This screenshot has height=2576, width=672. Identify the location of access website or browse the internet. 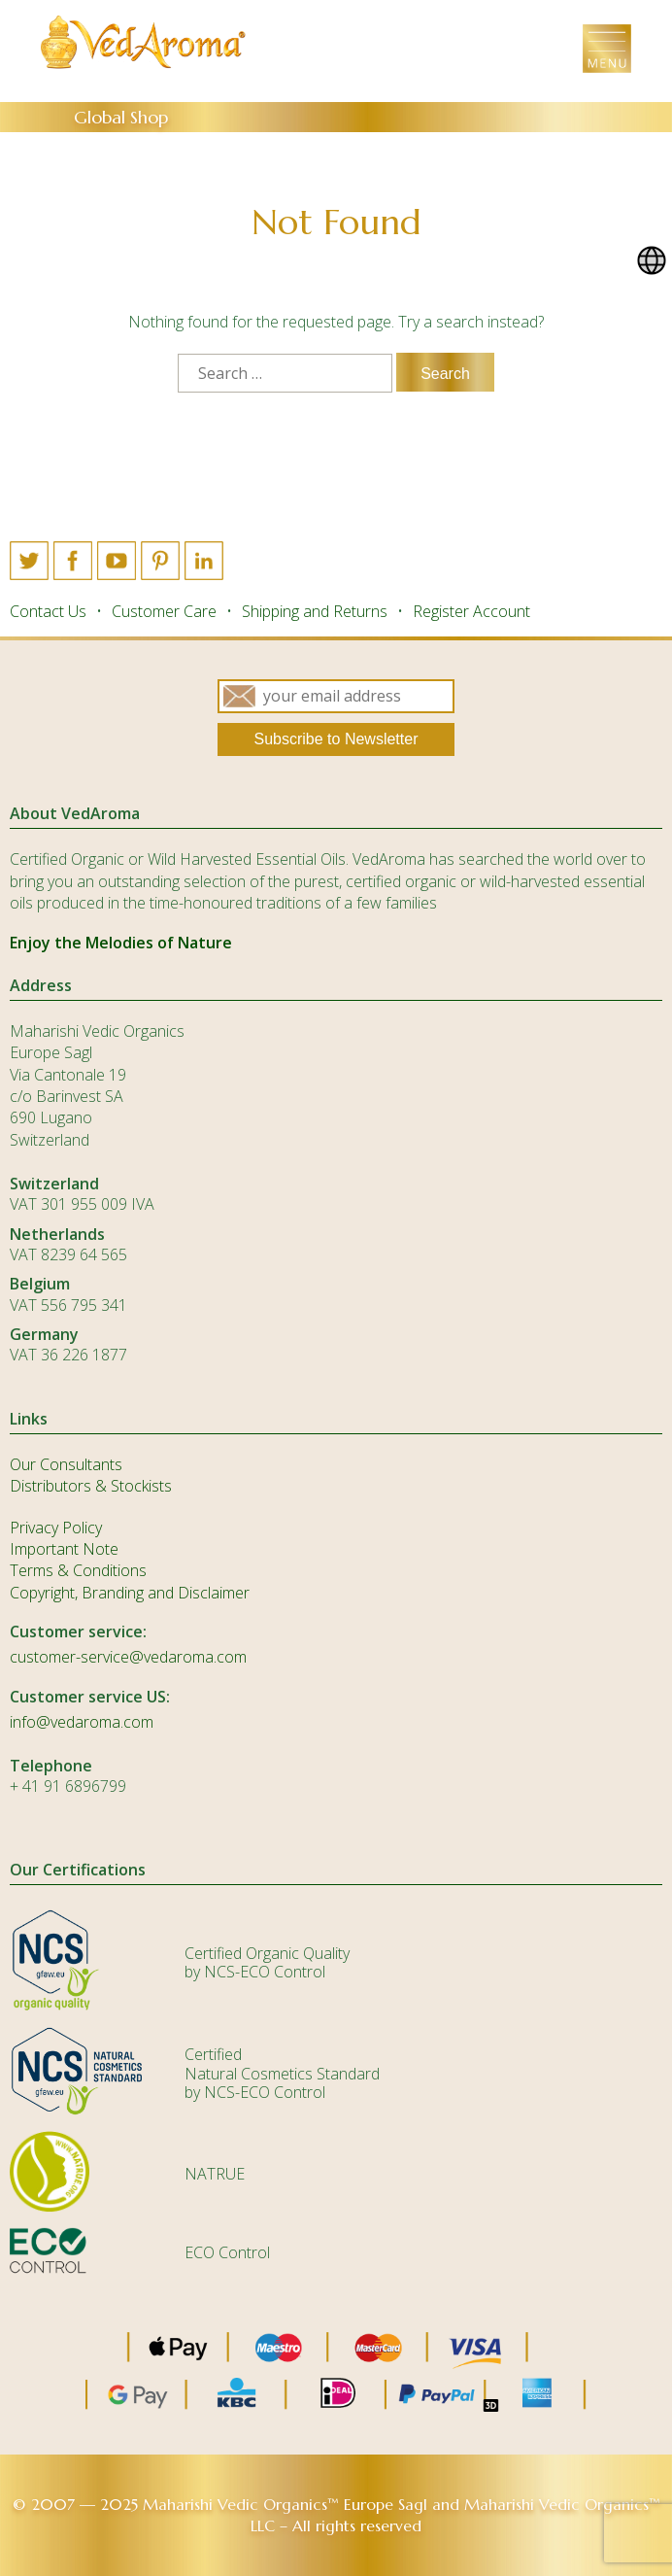
(652, 260).